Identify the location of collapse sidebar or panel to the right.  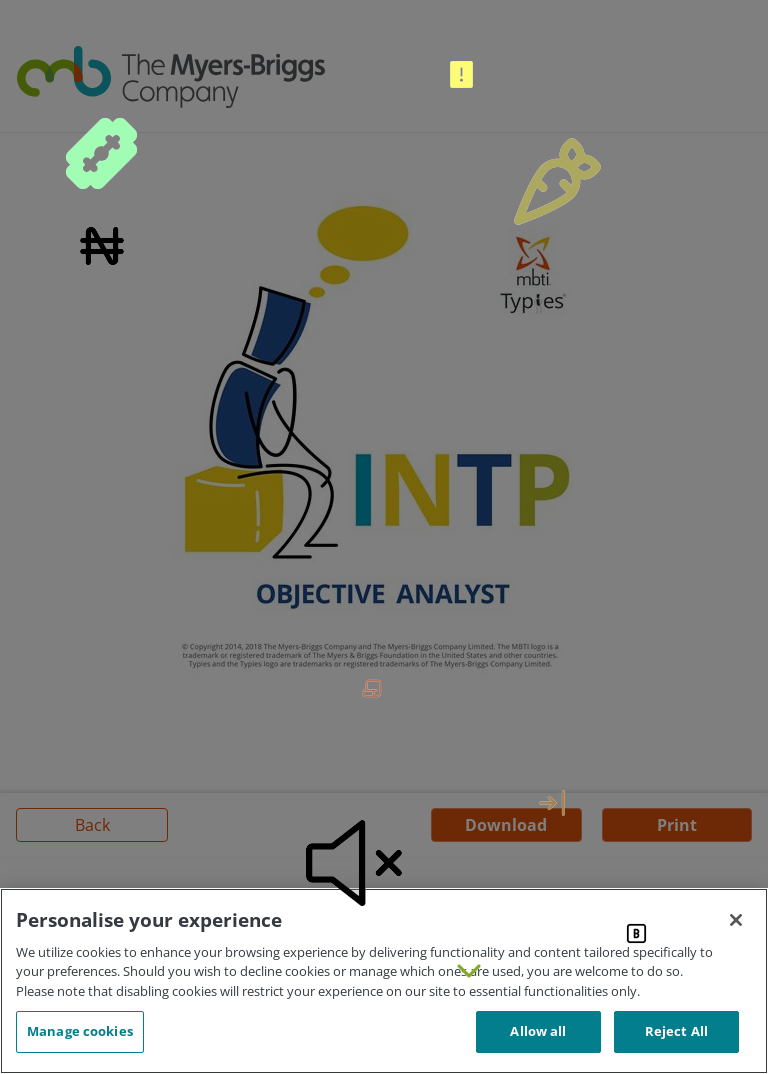
(552, 803).